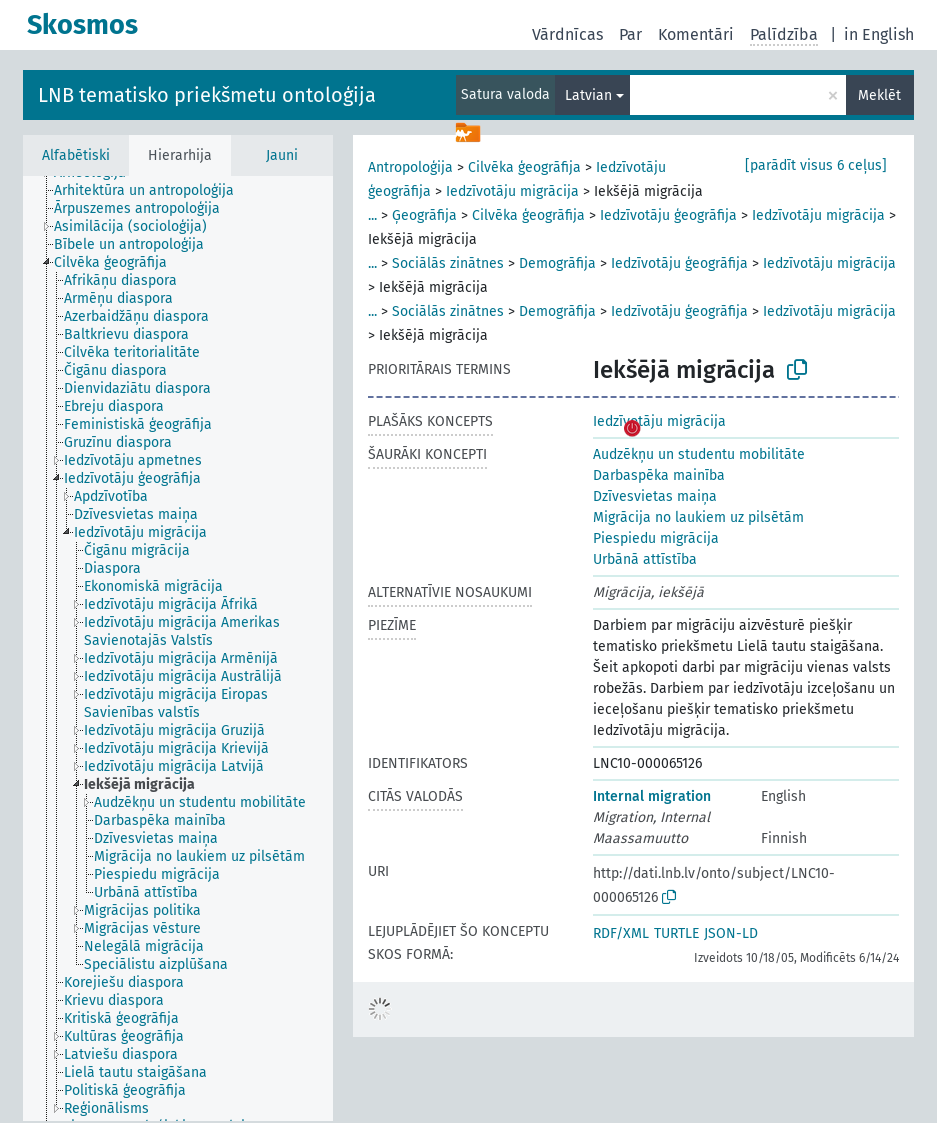 The width and height of the screenshot is (937, 1123). Describe the element at coordinates (632, 428) in the screenshot. I see `shut down the system` at that location.